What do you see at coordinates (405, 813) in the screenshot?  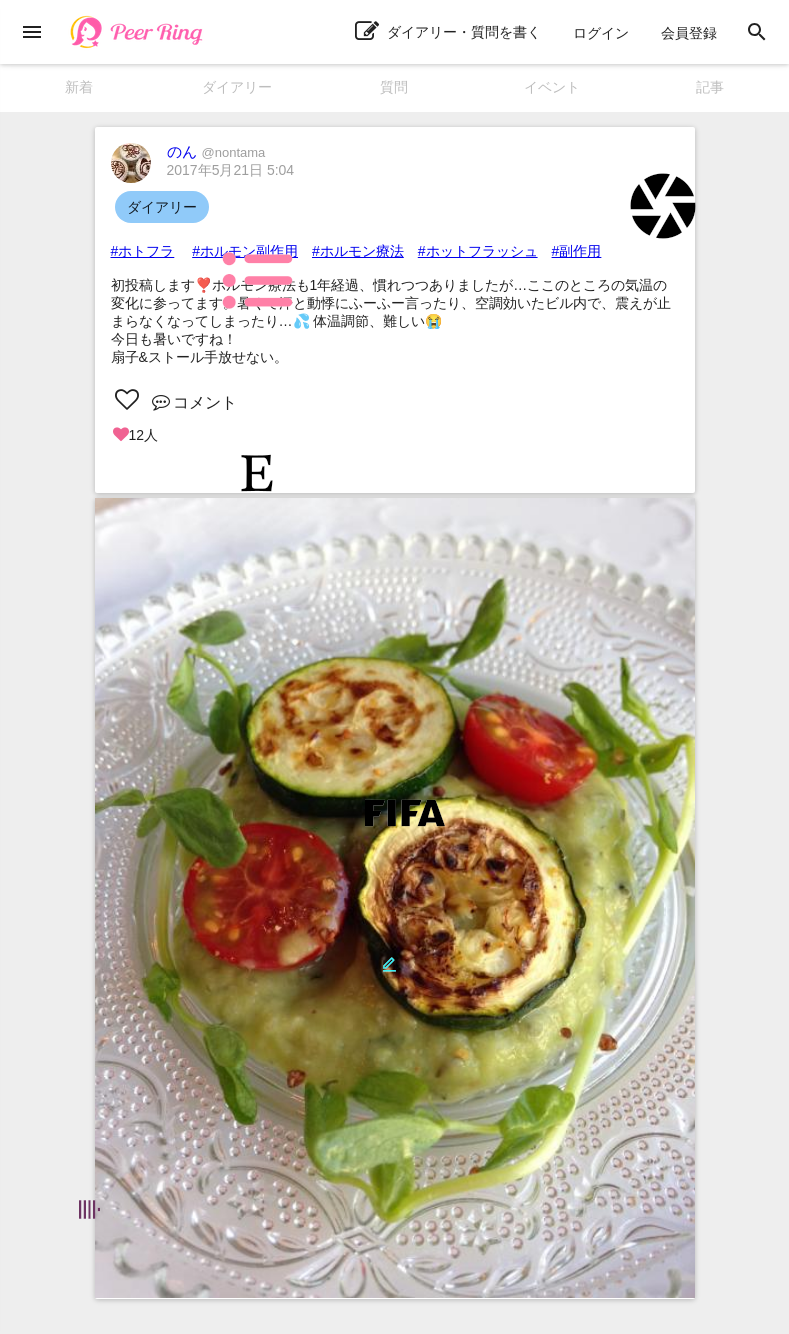 I see `FIFA official logo` at bounding box center [405, 813].